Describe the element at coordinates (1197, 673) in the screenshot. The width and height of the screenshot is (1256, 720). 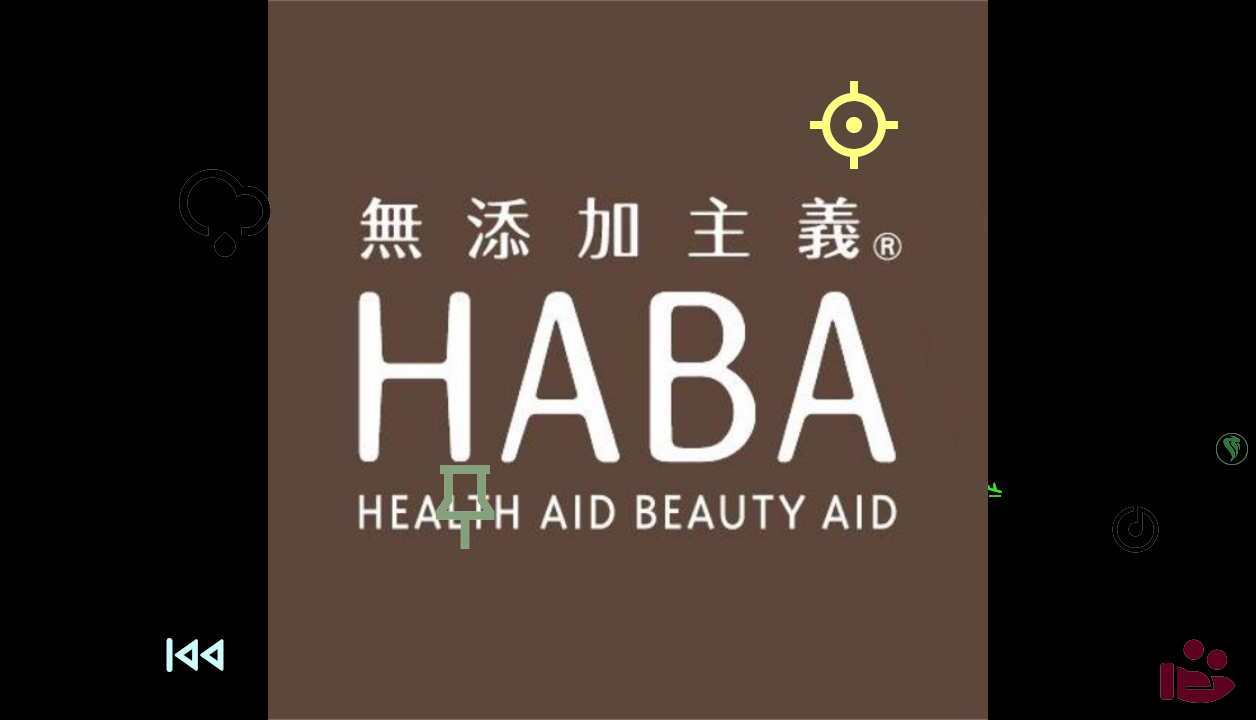
I see `make a payment or send money` at that location.